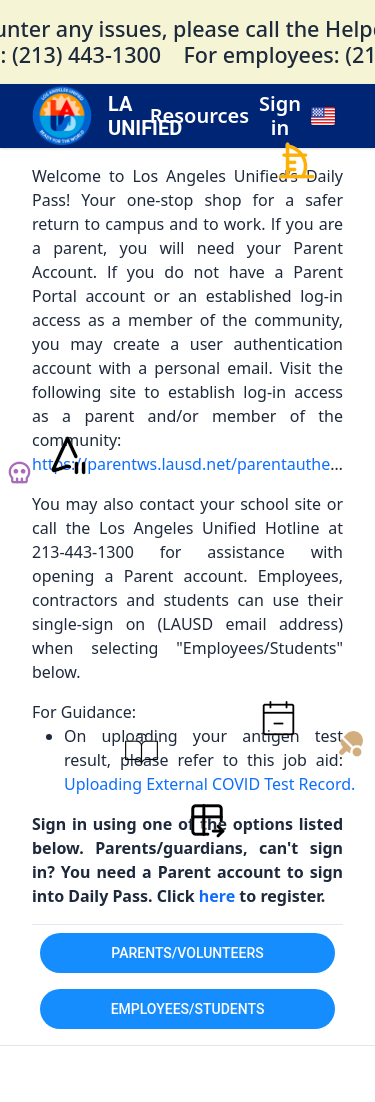  Describe the element at coordinates (19, 472) in the screenshot. I see `indicates dangerous or harmful content` at that location.